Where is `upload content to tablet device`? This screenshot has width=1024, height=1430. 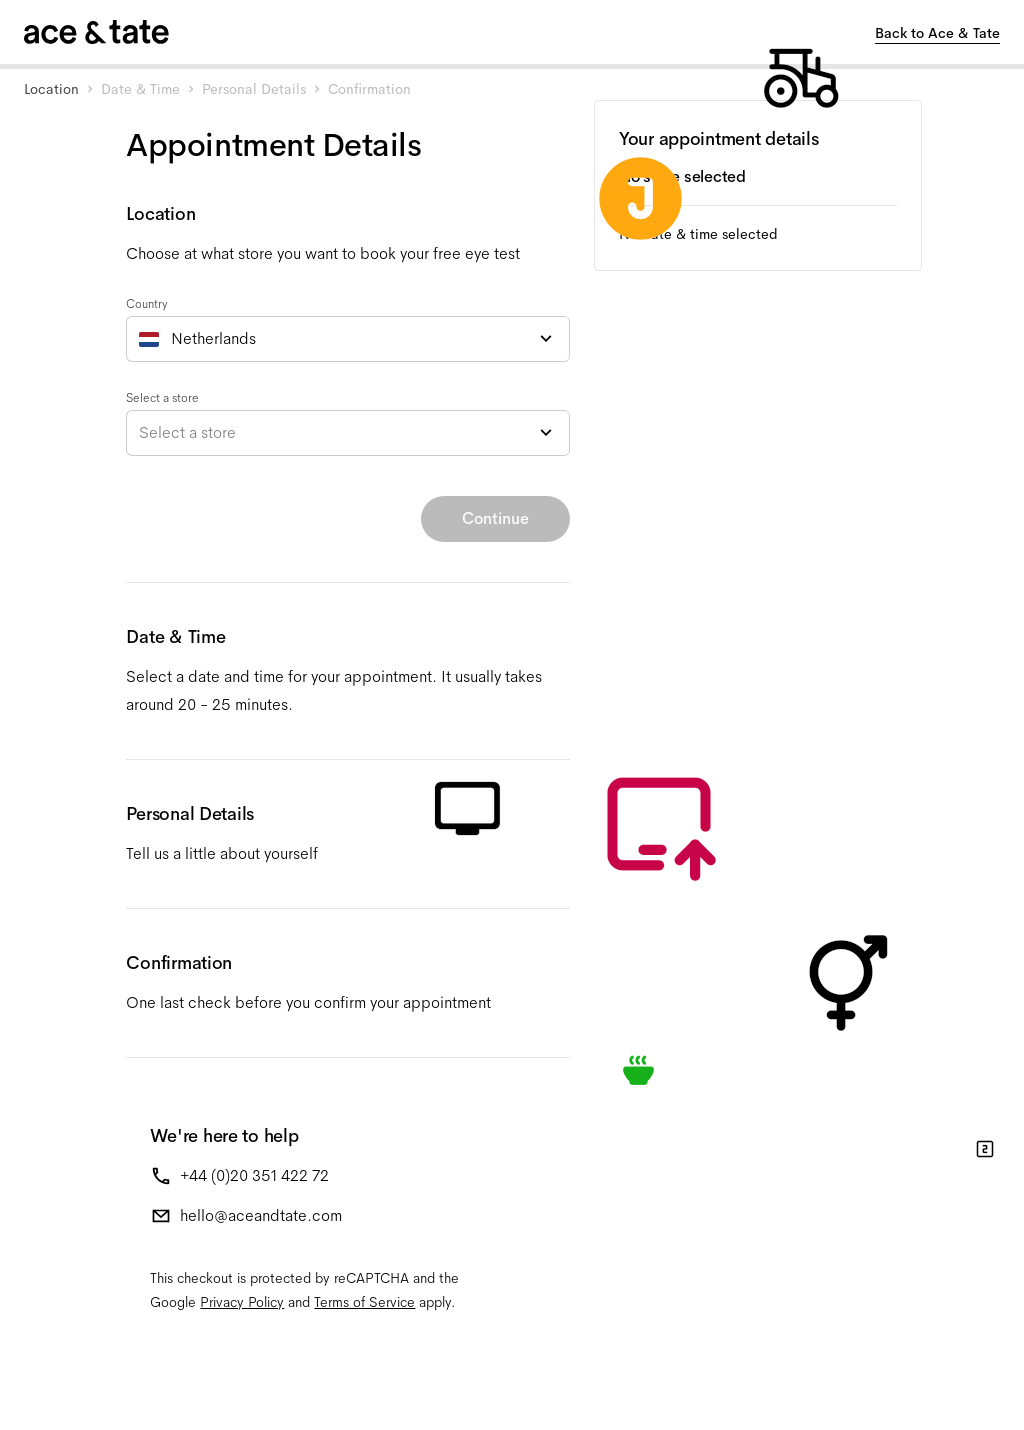 upload content to tablet device is located at coordinates (659, 824).